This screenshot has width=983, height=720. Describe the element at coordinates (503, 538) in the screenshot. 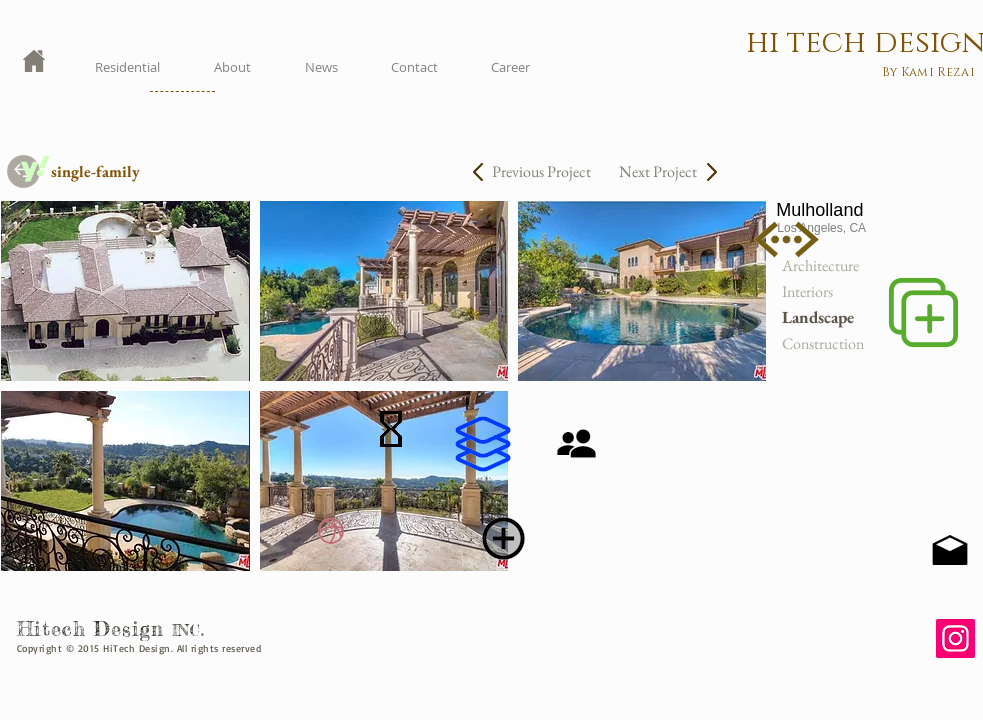

I see `add a new item or element` at that location.